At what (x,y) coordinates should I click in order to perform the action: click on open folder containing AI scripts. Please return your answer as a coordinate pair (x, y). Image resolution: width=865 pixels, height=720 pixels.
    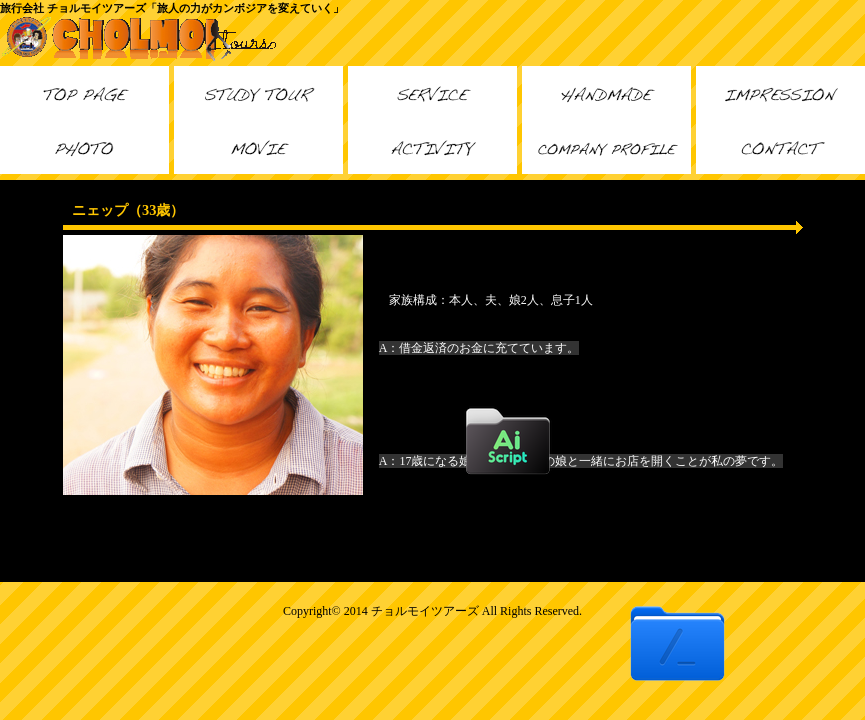
    Looking at the image, I should click on (507, 443).